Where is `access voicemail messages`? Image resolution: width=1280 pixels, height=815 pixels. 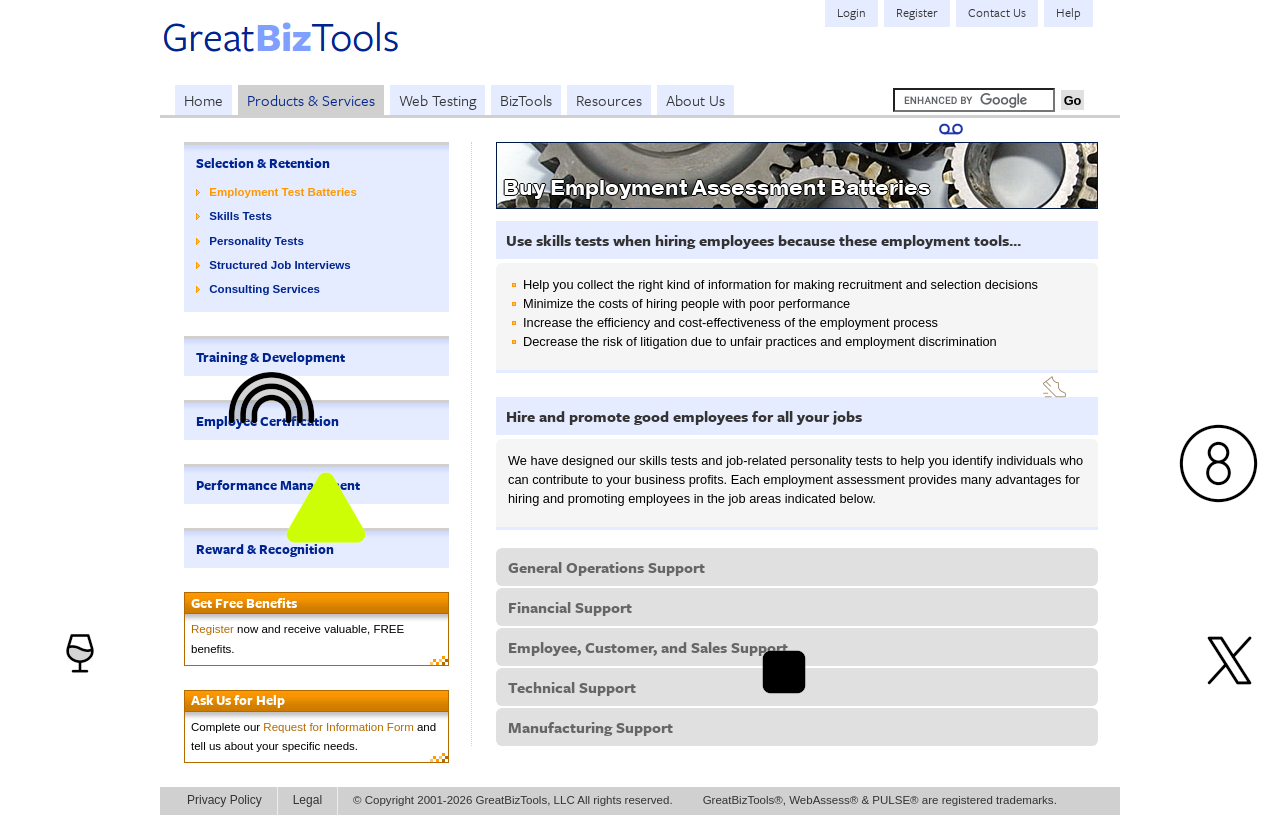
access voicemail messages is located at coordinates (951, 129).